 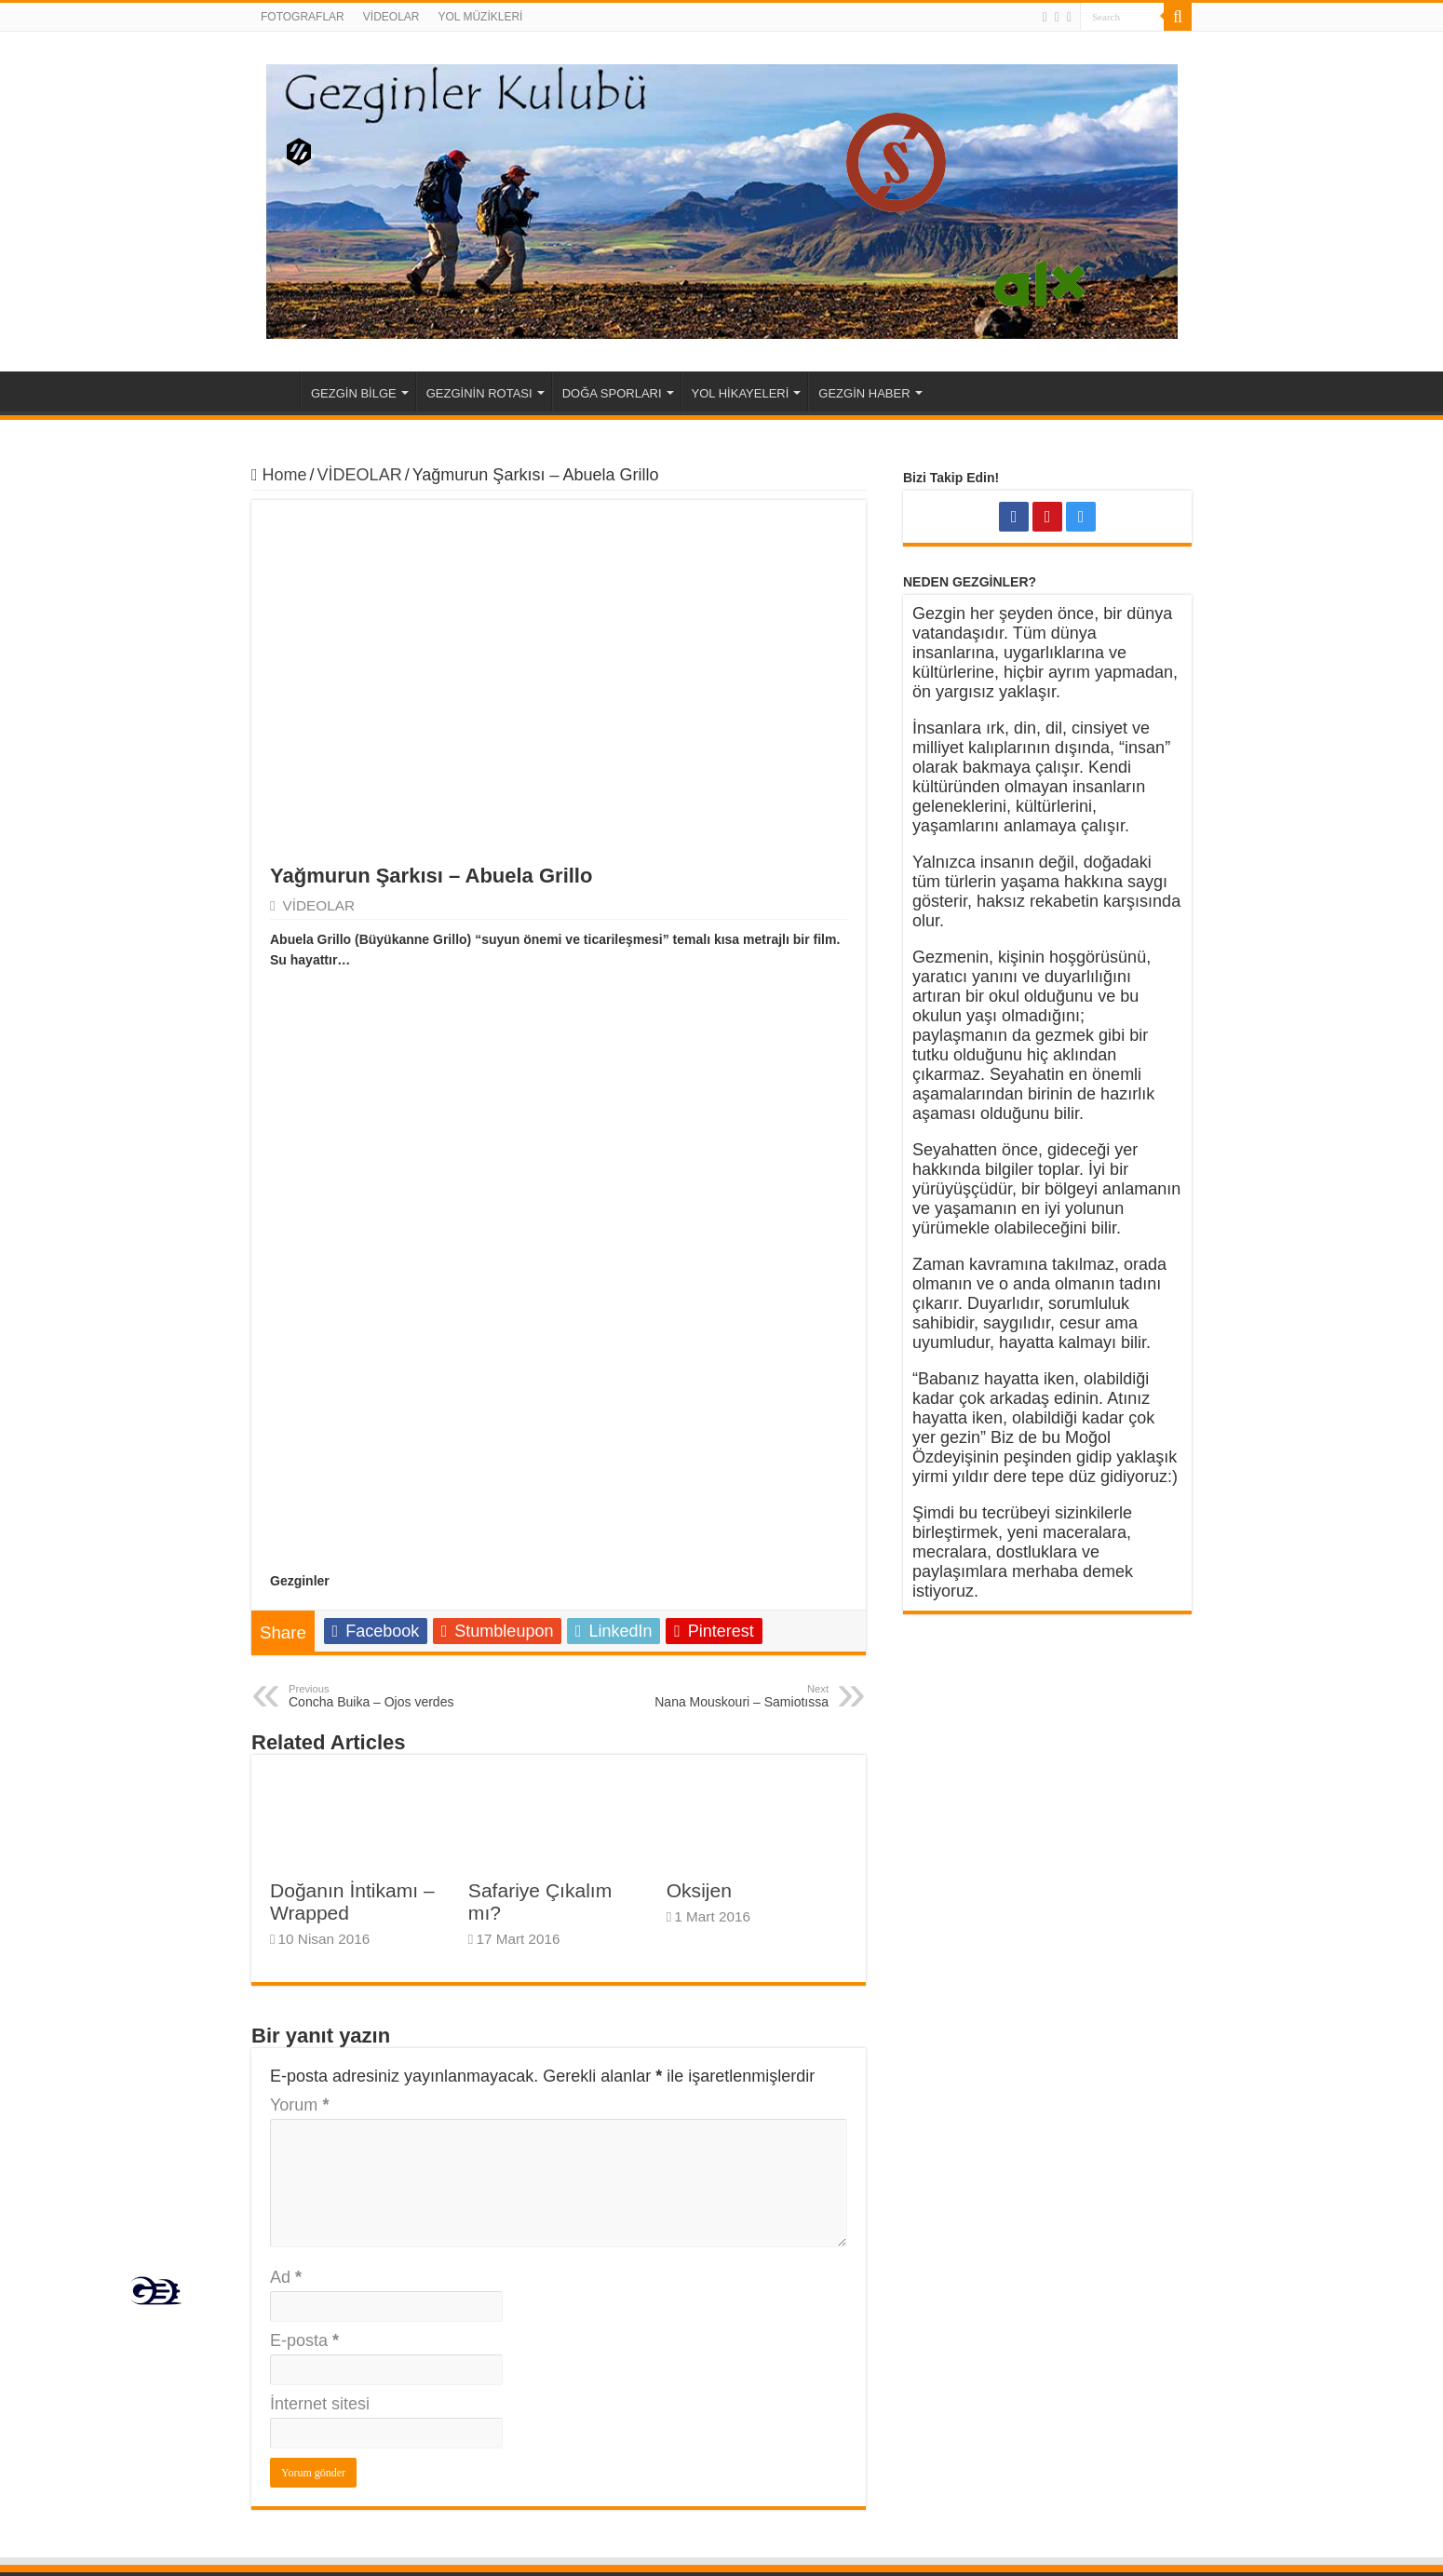 I want to click on visit the StopStalk competitive programming platform, so click(x=896, y=162).